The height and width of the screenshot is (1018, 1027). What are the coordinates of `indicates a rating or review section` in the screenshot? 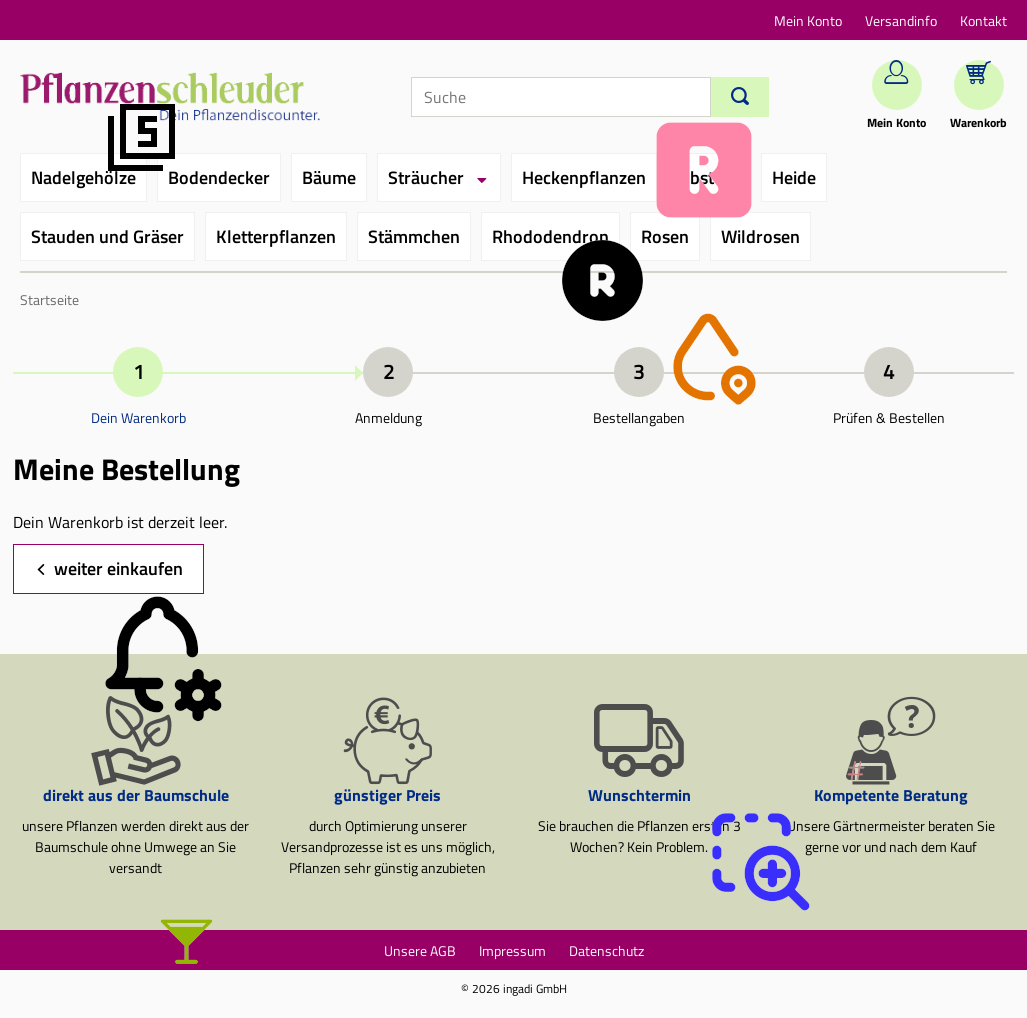 It's located at (704, 170).